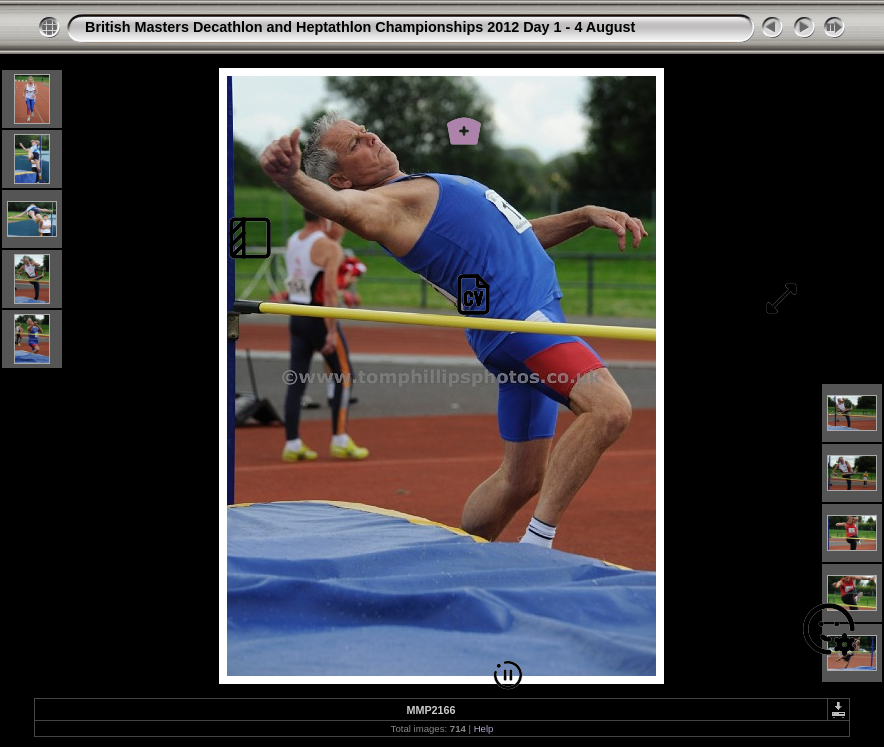  I want to click on freeze the left column in a spreadsheet, so click(250, 238).